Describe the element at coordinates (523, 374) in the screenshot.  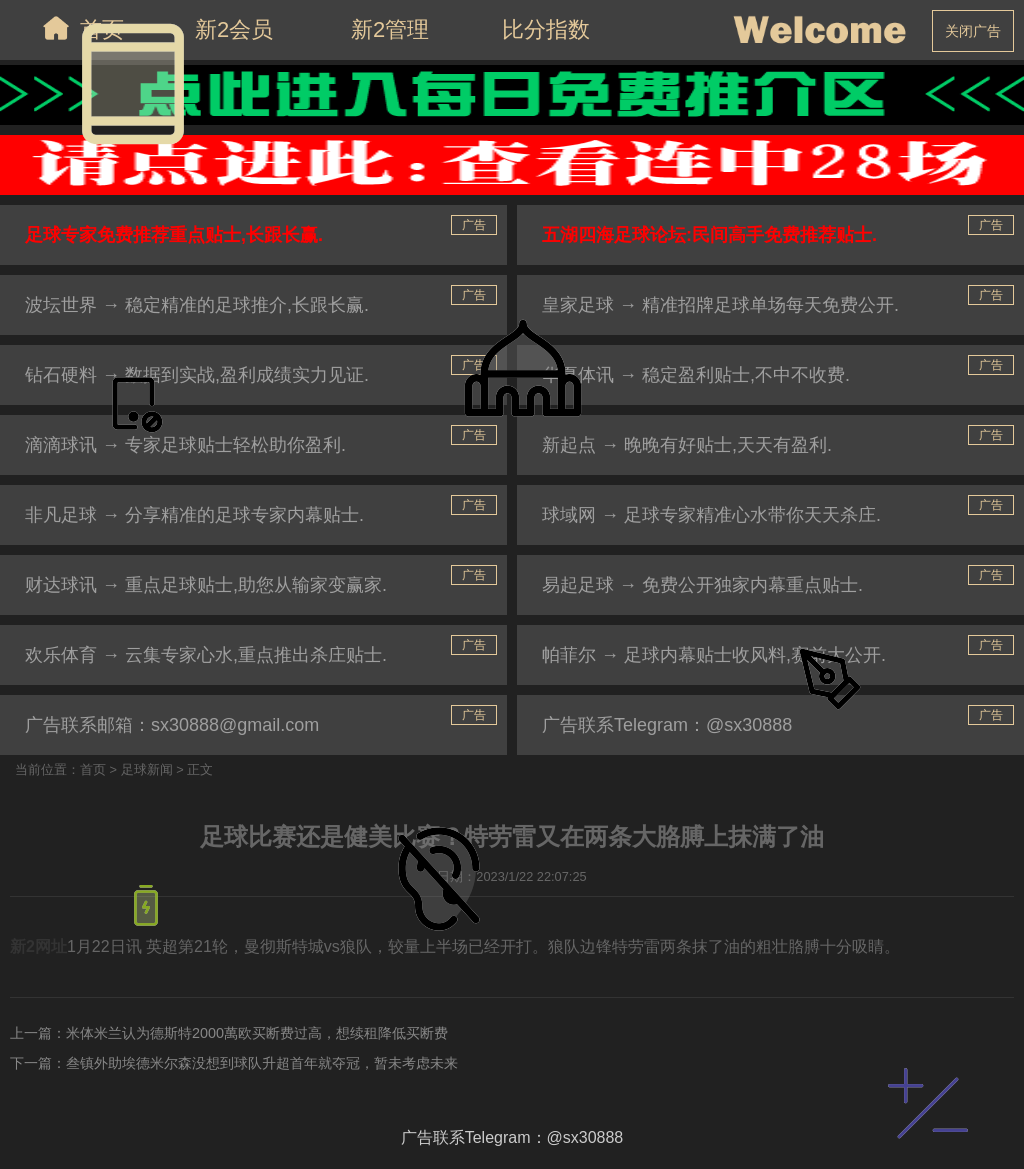
I see `find nearby mosques` at that location.